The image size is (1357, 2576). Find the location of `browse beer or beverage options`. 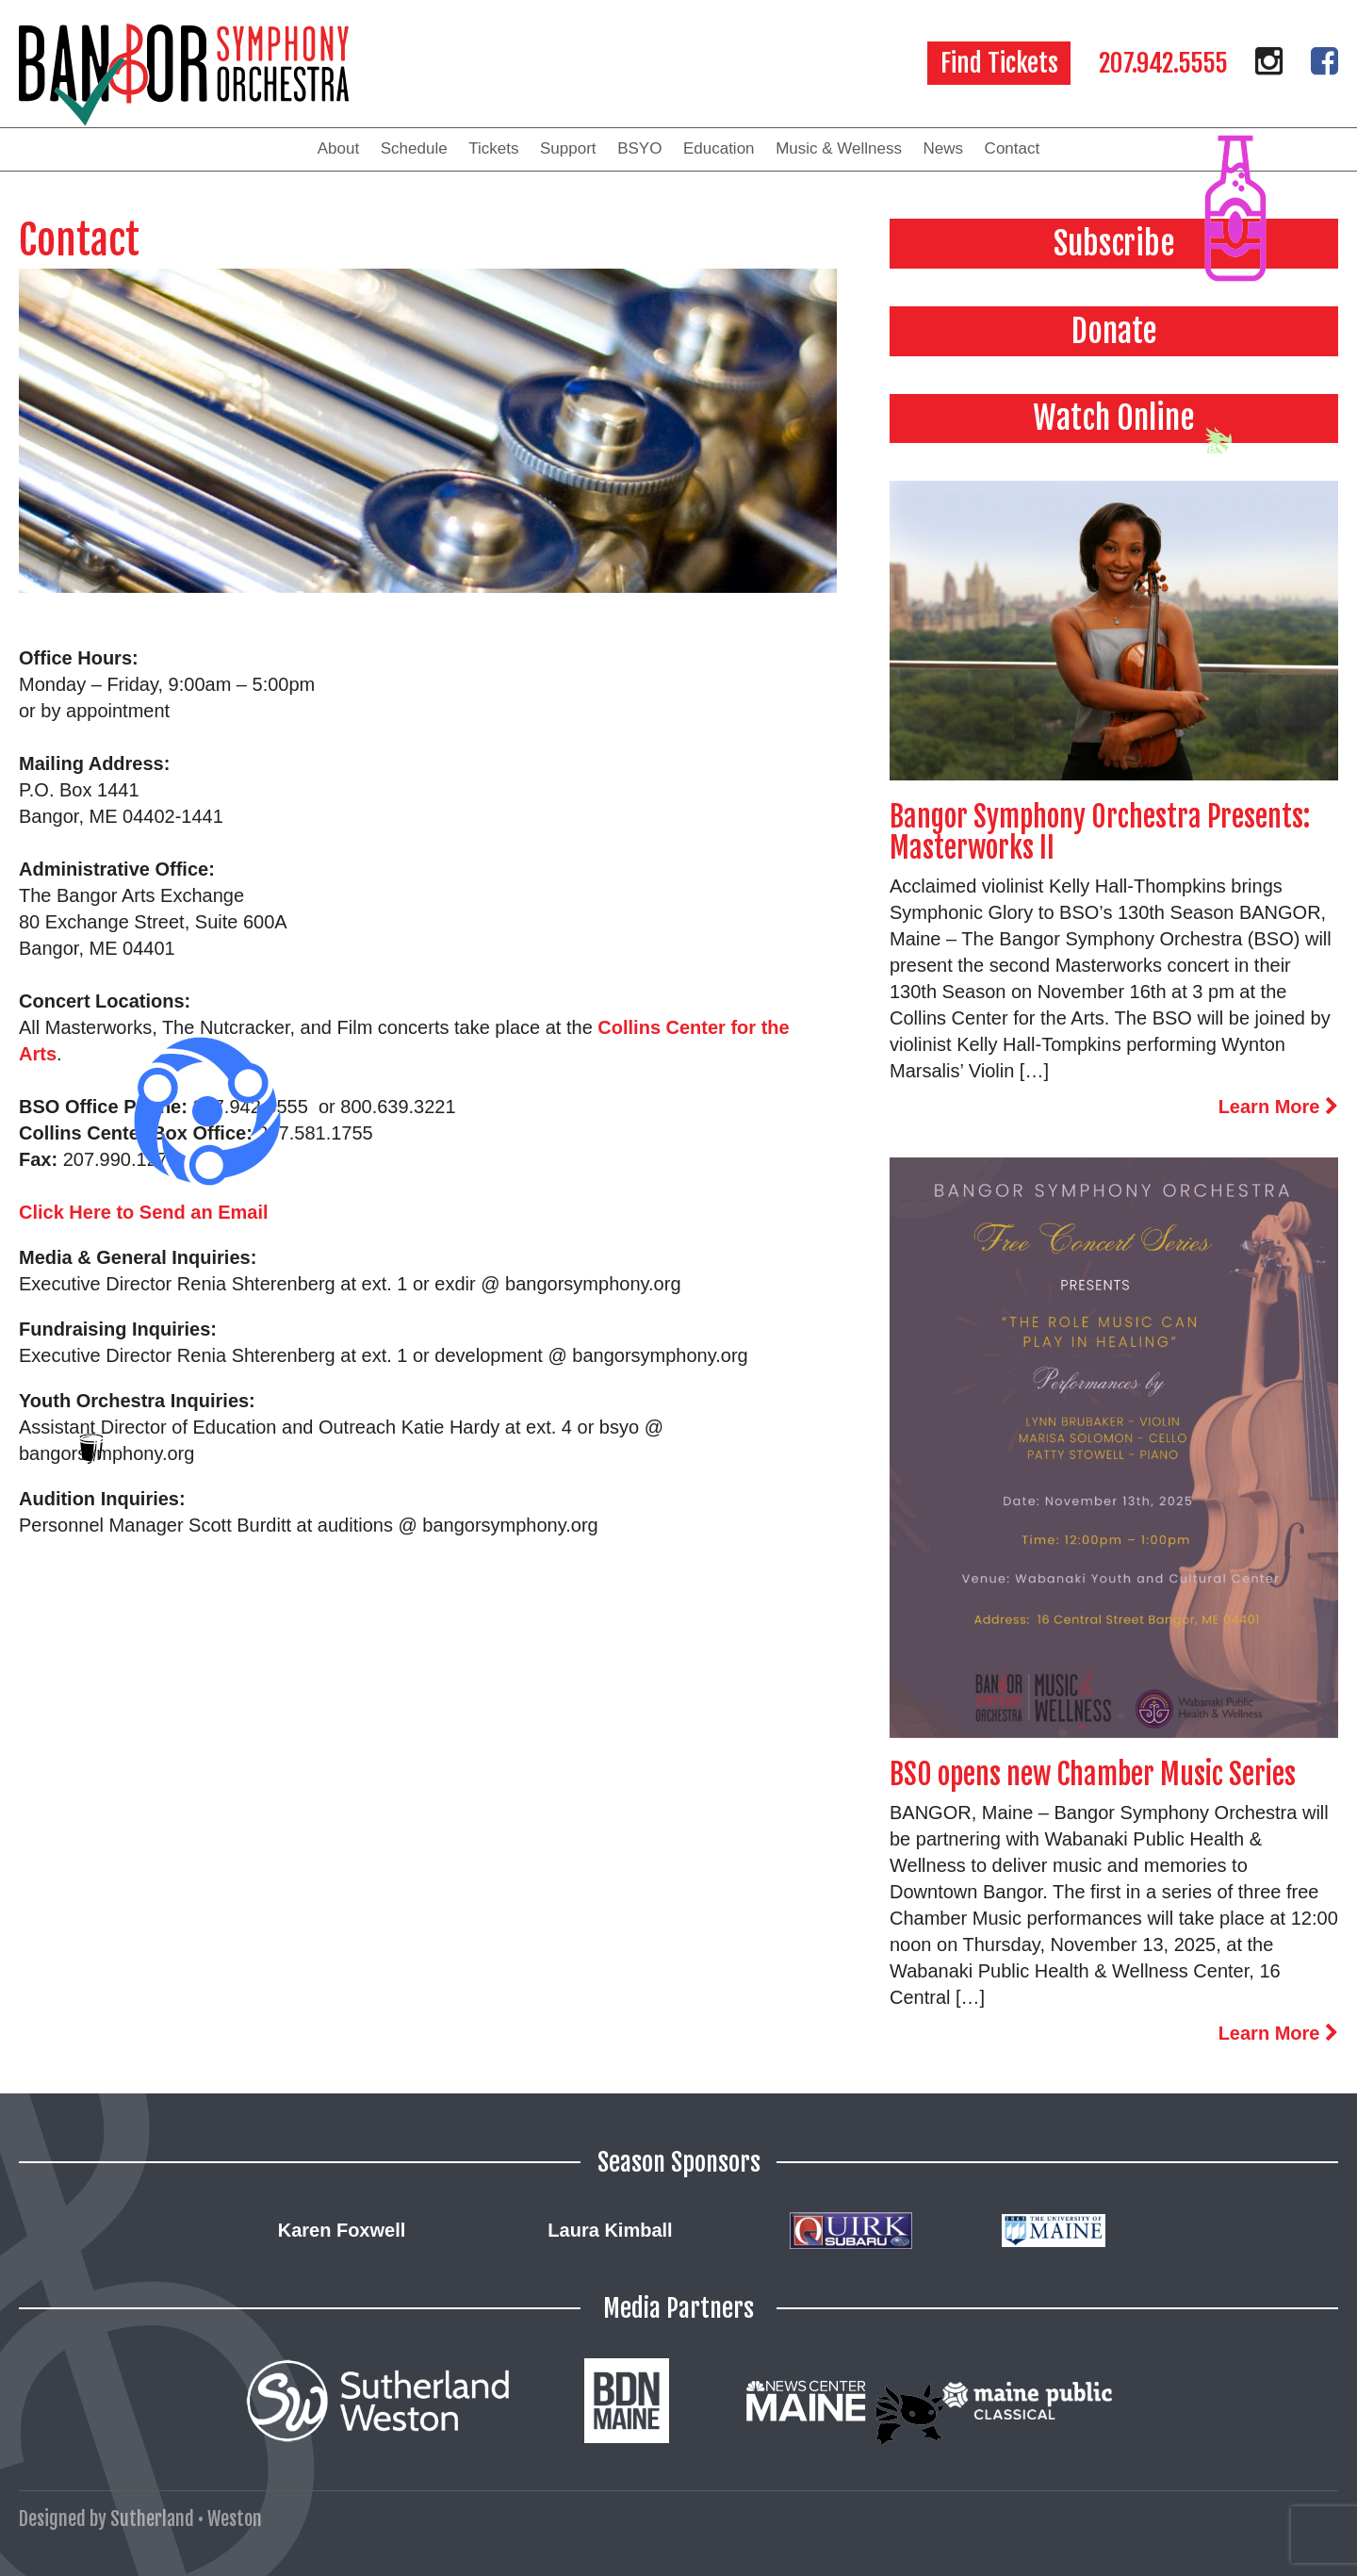

browse beer or beverage options is located at coordinates (1235, 208).